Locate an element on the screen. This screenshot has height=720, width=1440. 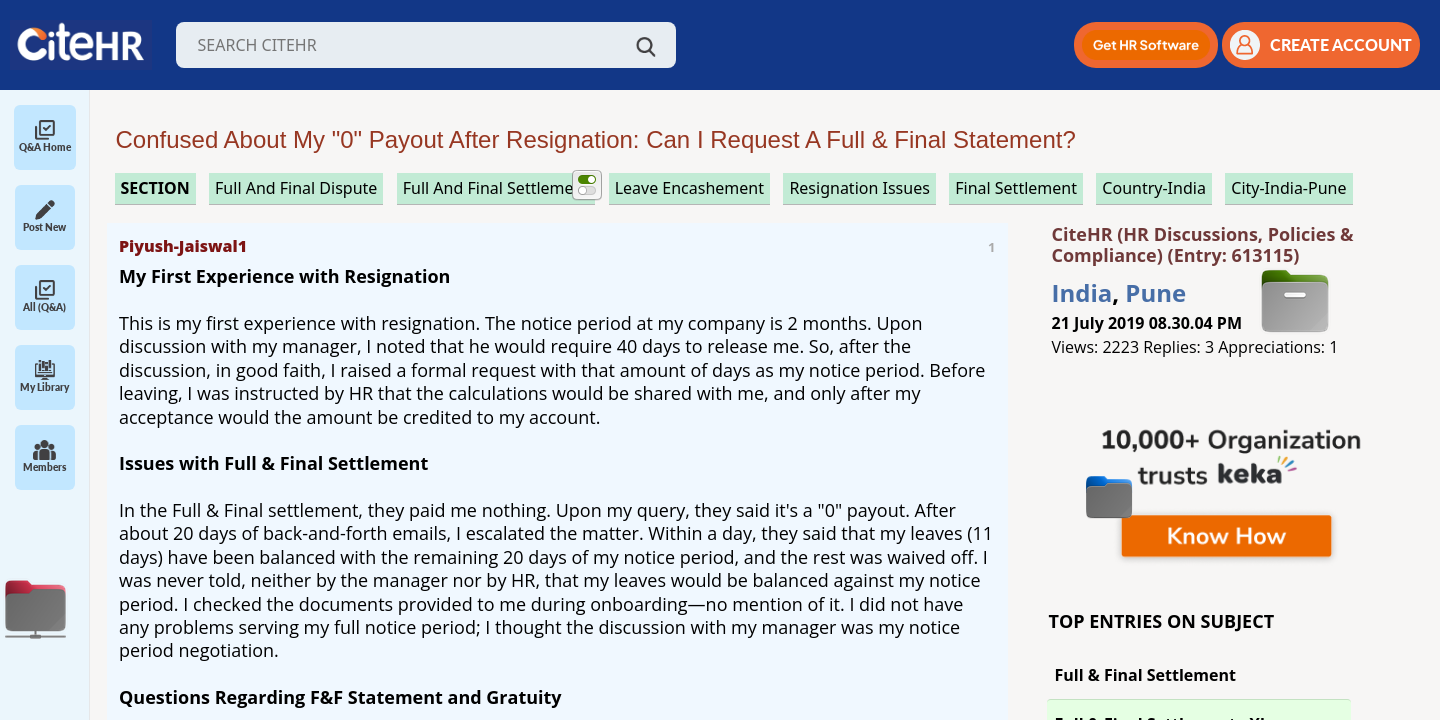
open the nautilus file manager is located at coordinates (1295, 301).